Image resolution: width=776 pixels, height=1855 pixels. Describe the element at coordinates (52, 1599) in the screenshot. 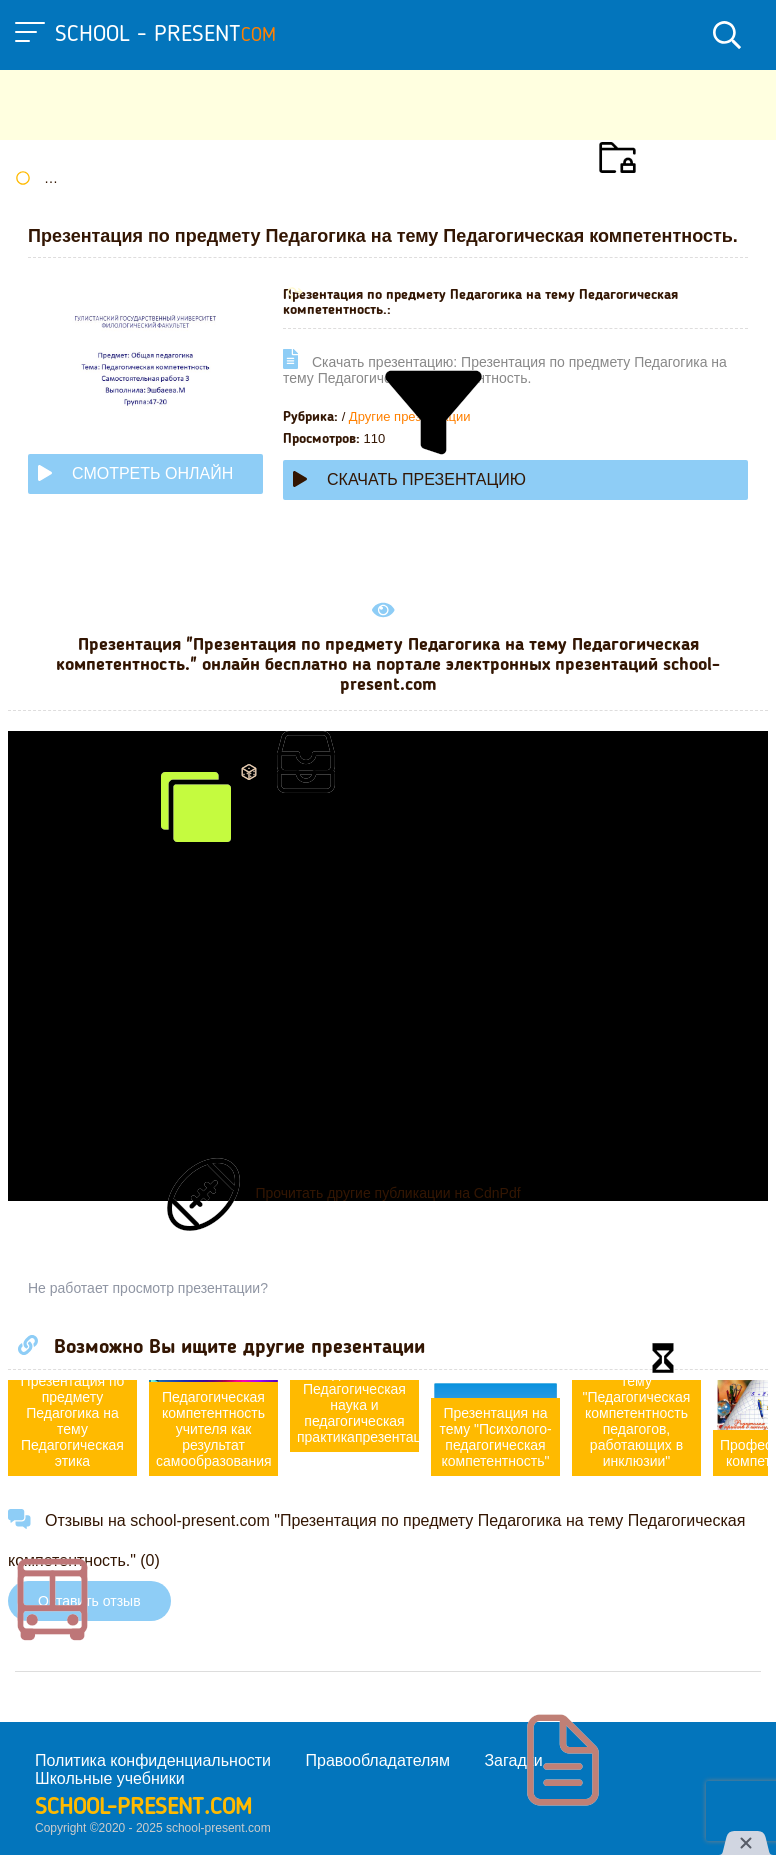

I see `view bus routes or schedules` at that location.